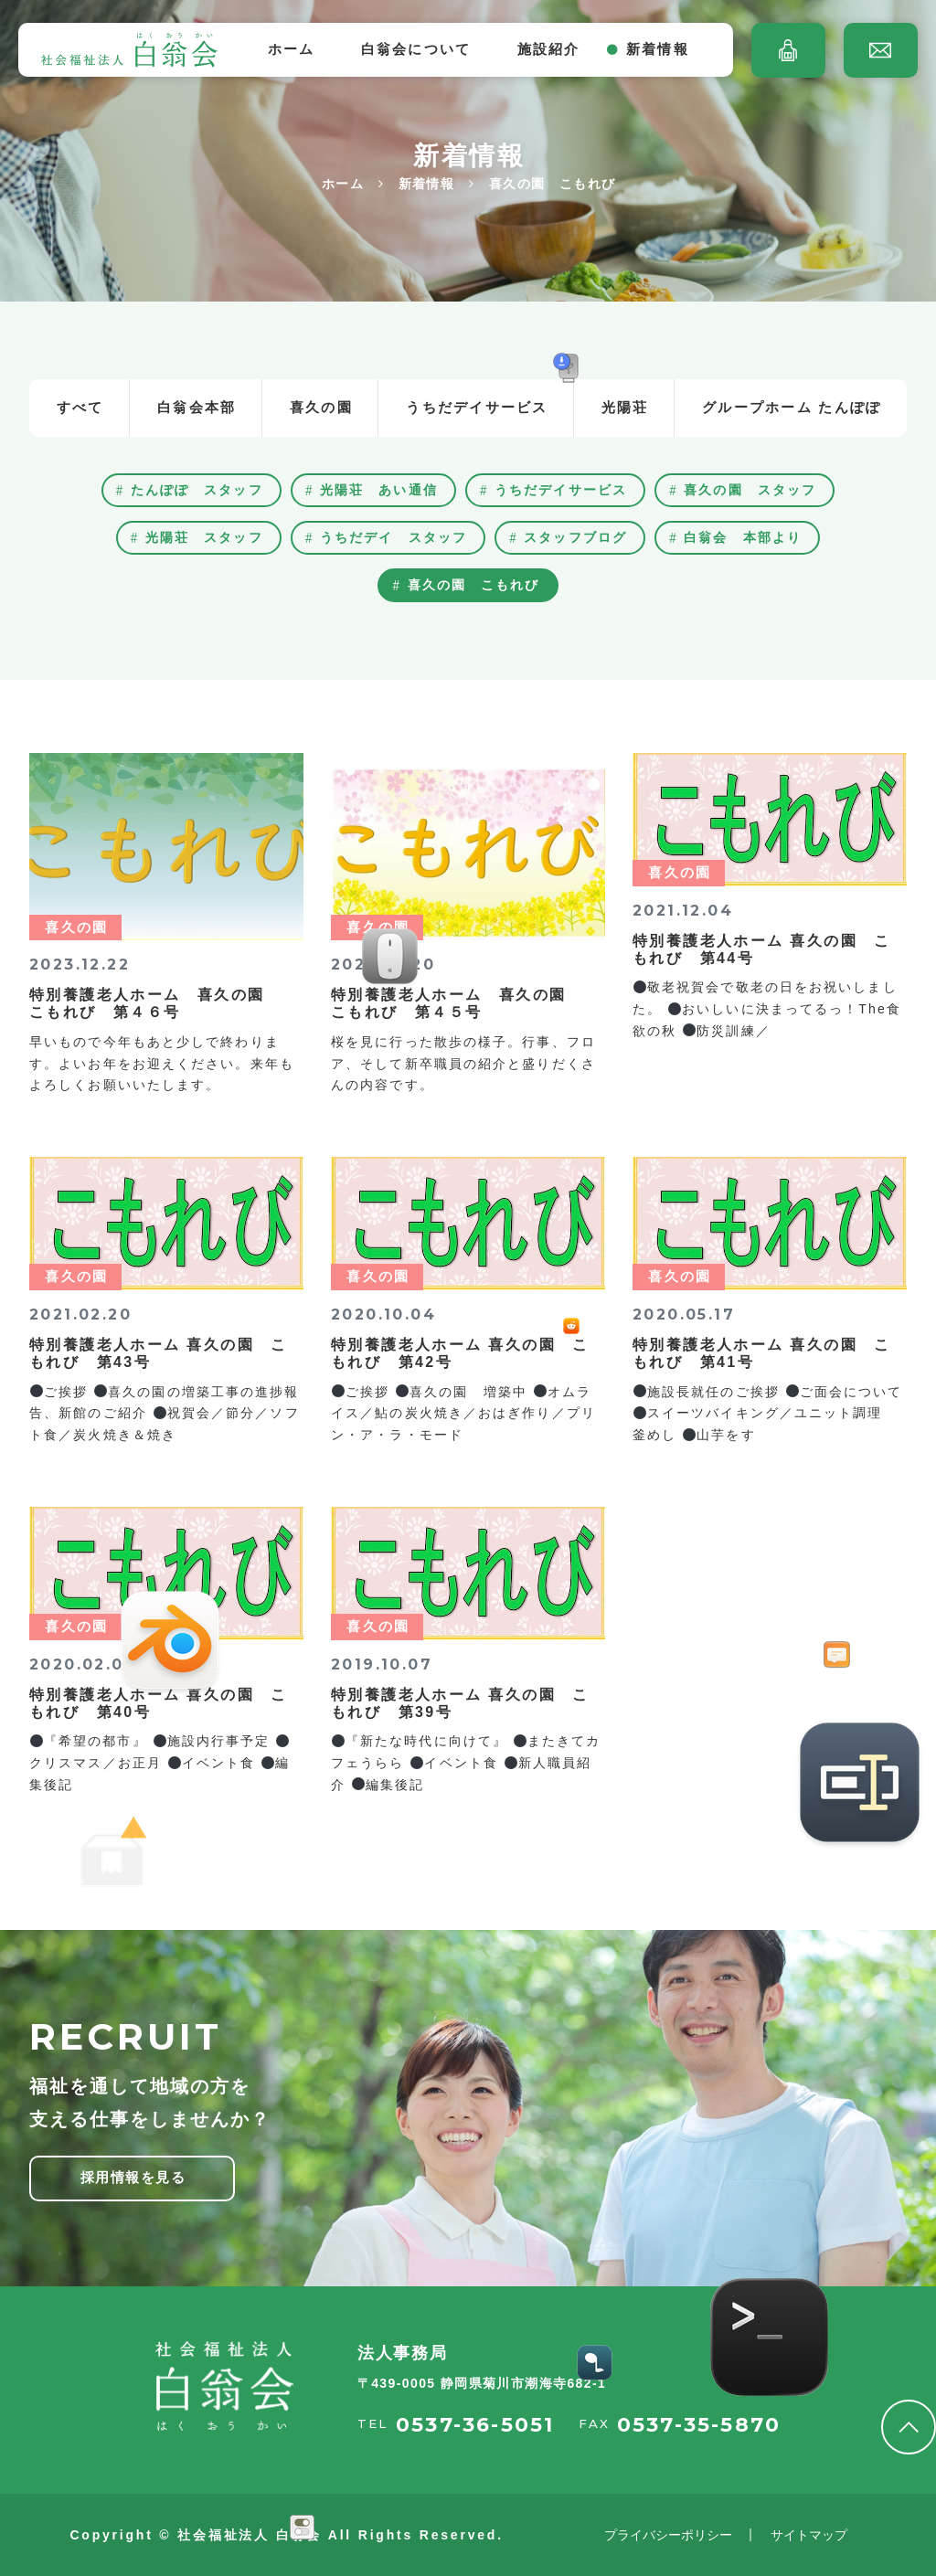 This screenshot has height=2576, width=936. Describe the element at coordinates (302, 2527) in the screenshot. I see `open gnome tweaks to customize system settings` at that location.